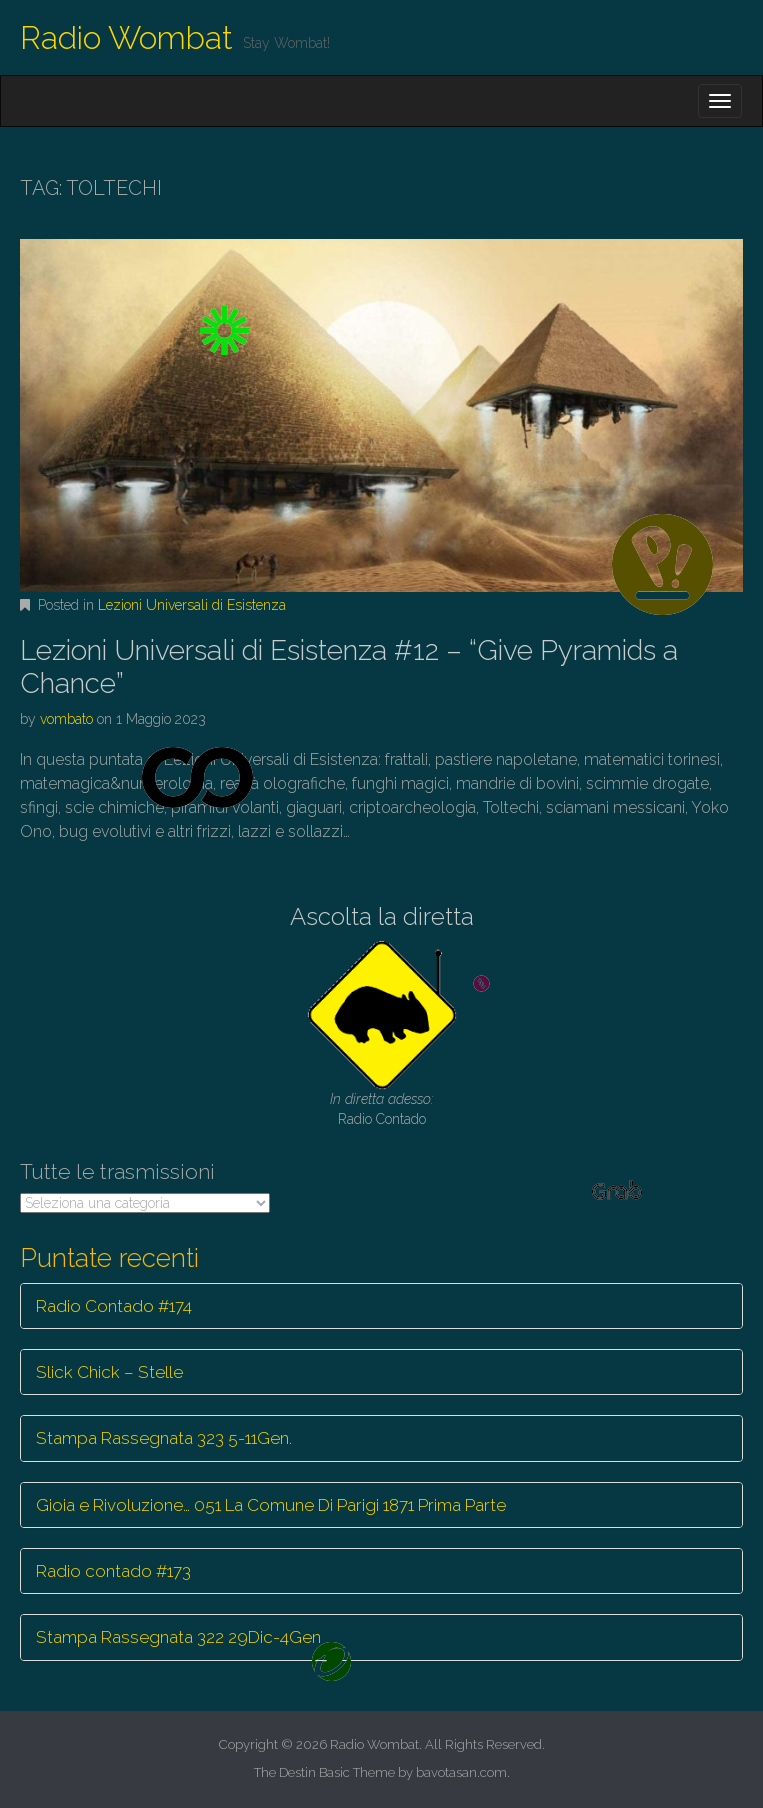  Describe the element at coordinates (197, 777) in the screenshot. I see `visit gitconnected developer portfolio platform` at that location.